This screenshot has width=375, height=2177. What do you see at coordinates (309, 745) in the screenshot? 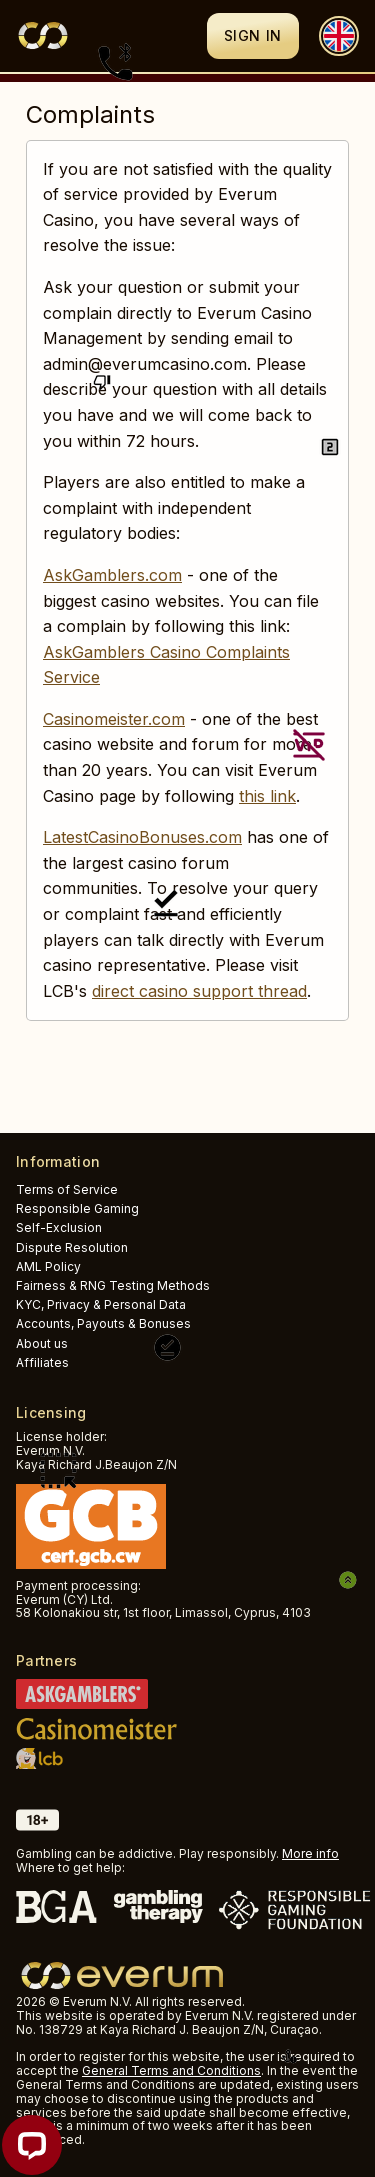
I see `vip status is currently inactive or disabled` at bounding box center [309, 745].